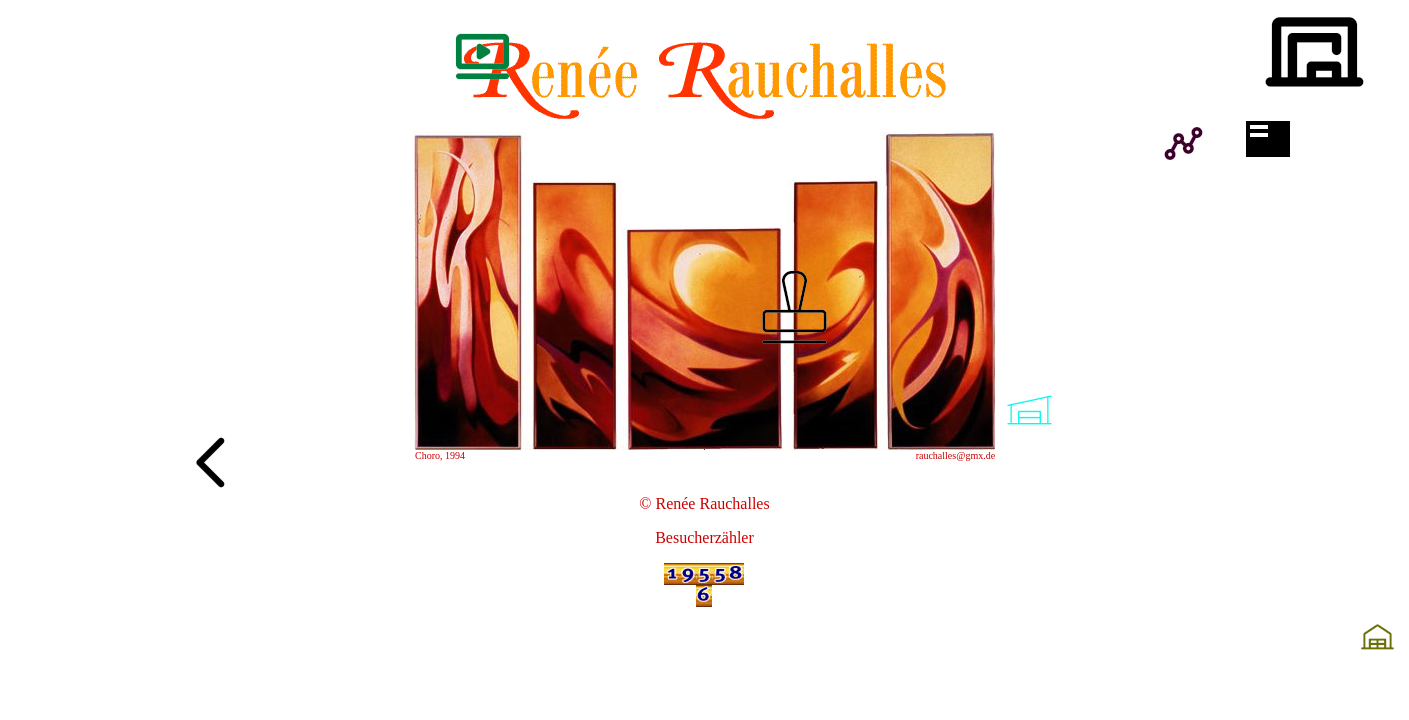  What do you see at coordinates (1029, 411) in the screenshot?
I see `access warehouse or storage management` at bounding box center [1029, 411].